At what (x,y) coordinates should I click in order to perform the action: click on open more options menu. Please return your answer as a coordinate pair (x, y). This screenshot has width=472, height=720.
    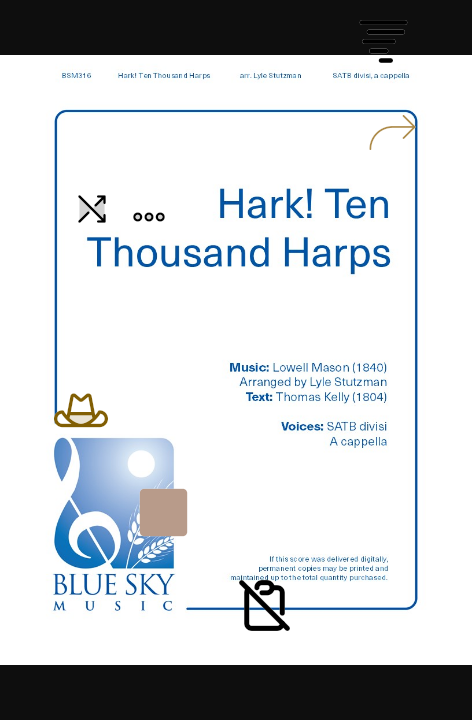
    Looking at the image, I should click on (149, 217).